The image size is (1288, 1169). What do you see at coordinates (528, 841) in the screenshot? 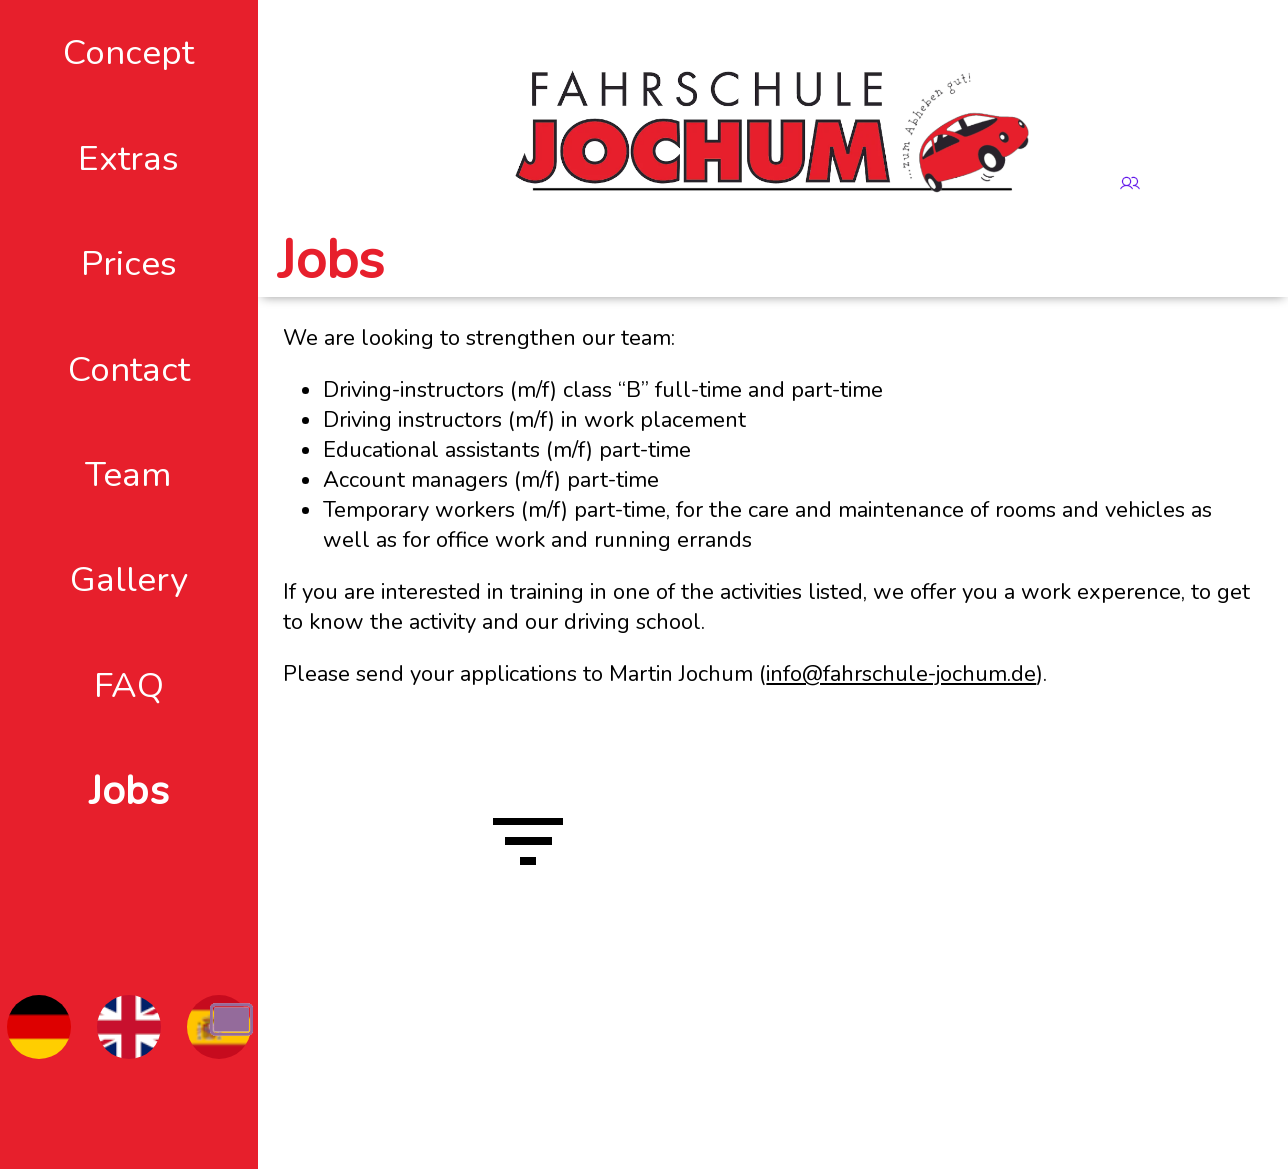
I see `filter or sort list items` at bounding box center [528, 841].